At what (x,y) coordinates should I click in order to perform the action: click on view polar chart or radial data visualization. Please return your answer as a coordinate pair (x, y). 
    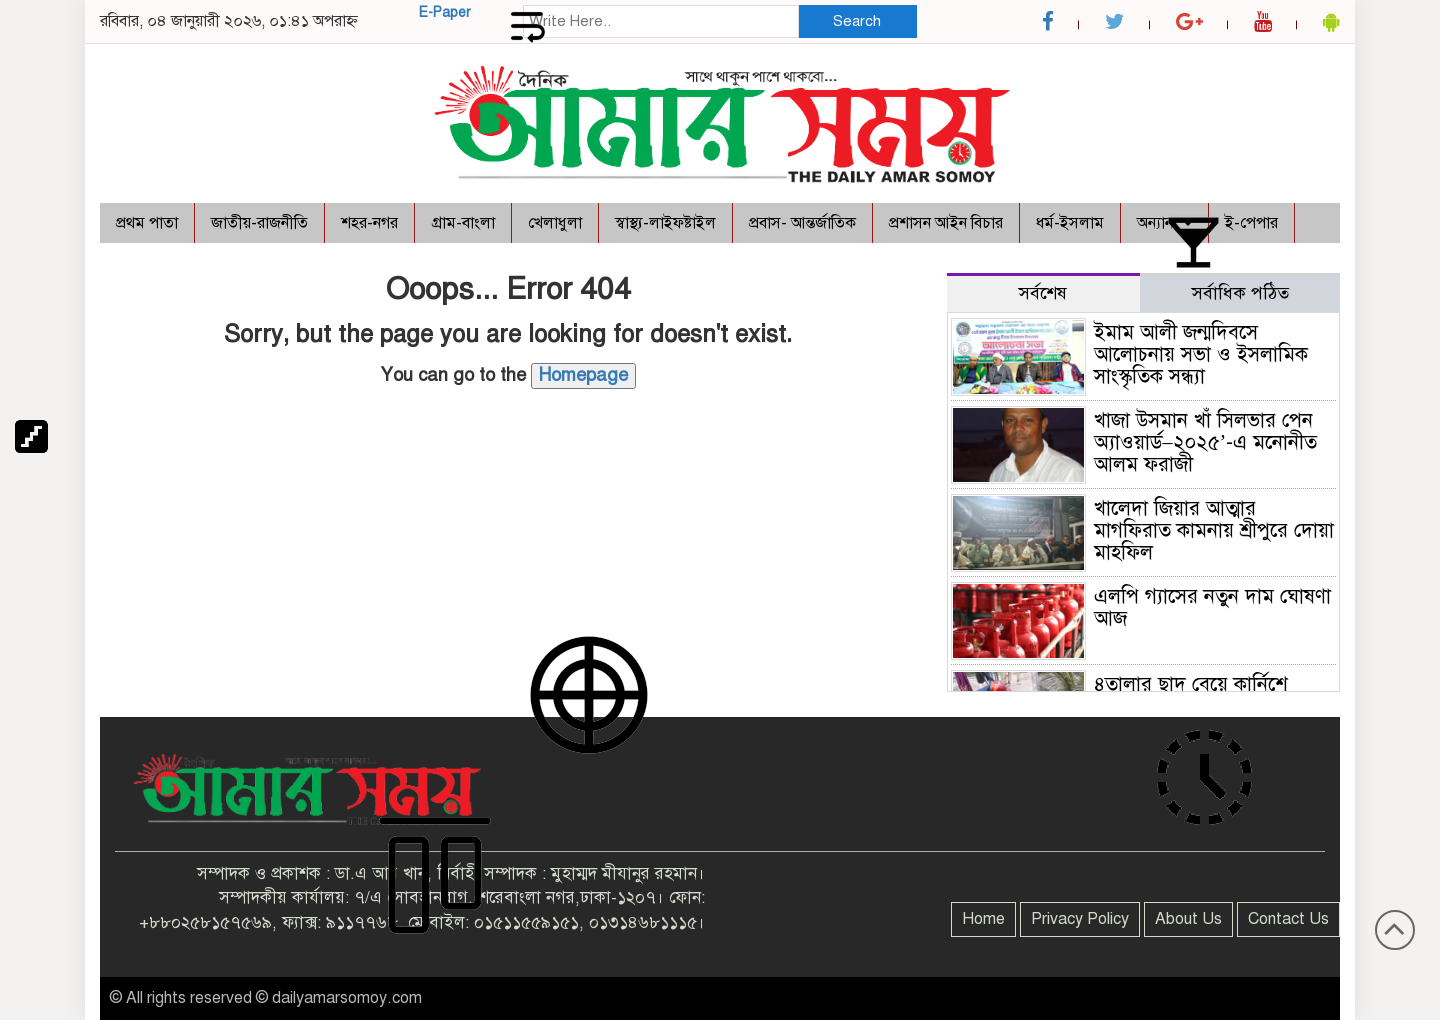
    Looking at the image, I should click on (589, 695).